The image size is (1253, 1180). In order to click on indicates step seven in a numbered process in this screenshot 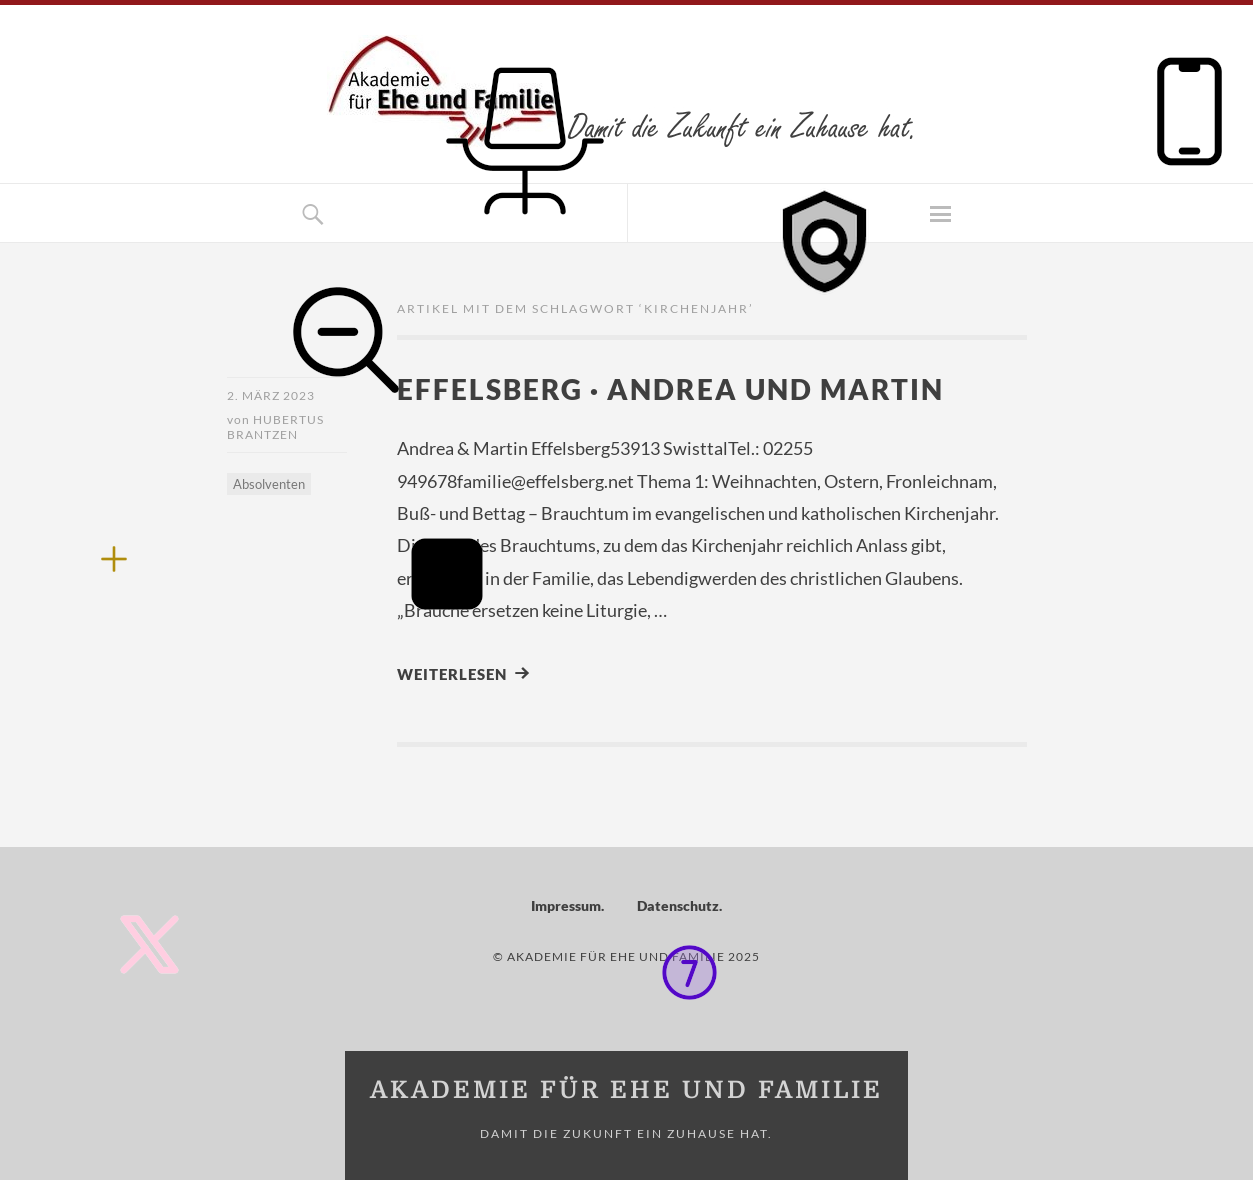, I will do `click(689, 972)`.